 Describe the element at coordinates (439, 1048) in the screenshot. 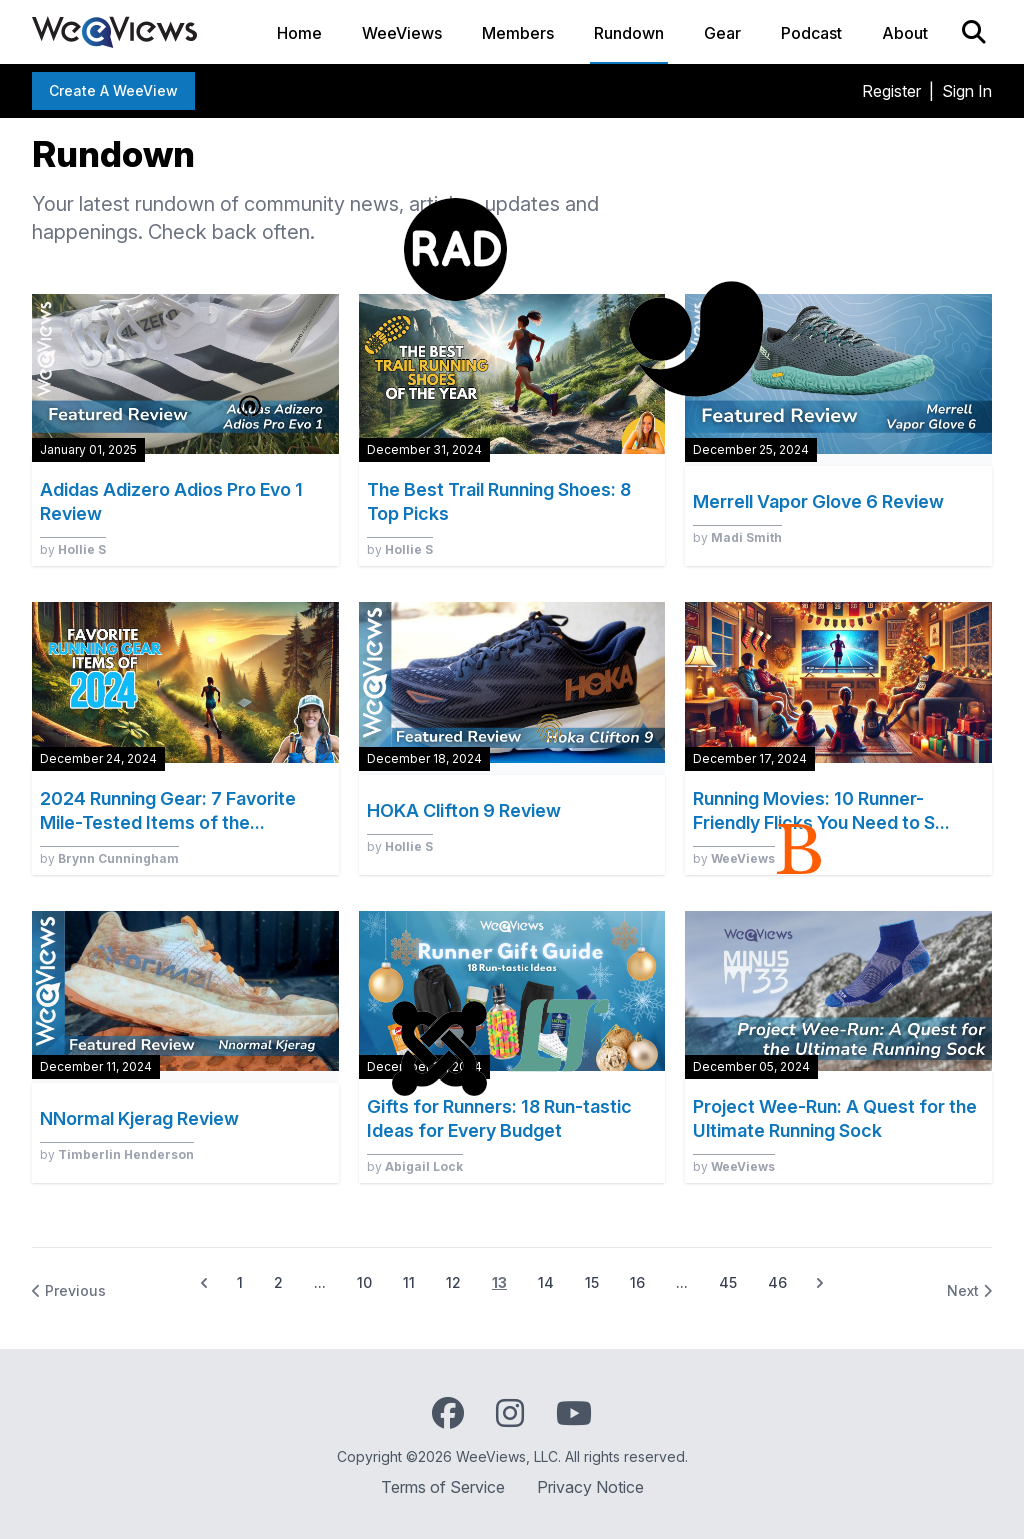

I see `Joomla content management system logo` at that location.